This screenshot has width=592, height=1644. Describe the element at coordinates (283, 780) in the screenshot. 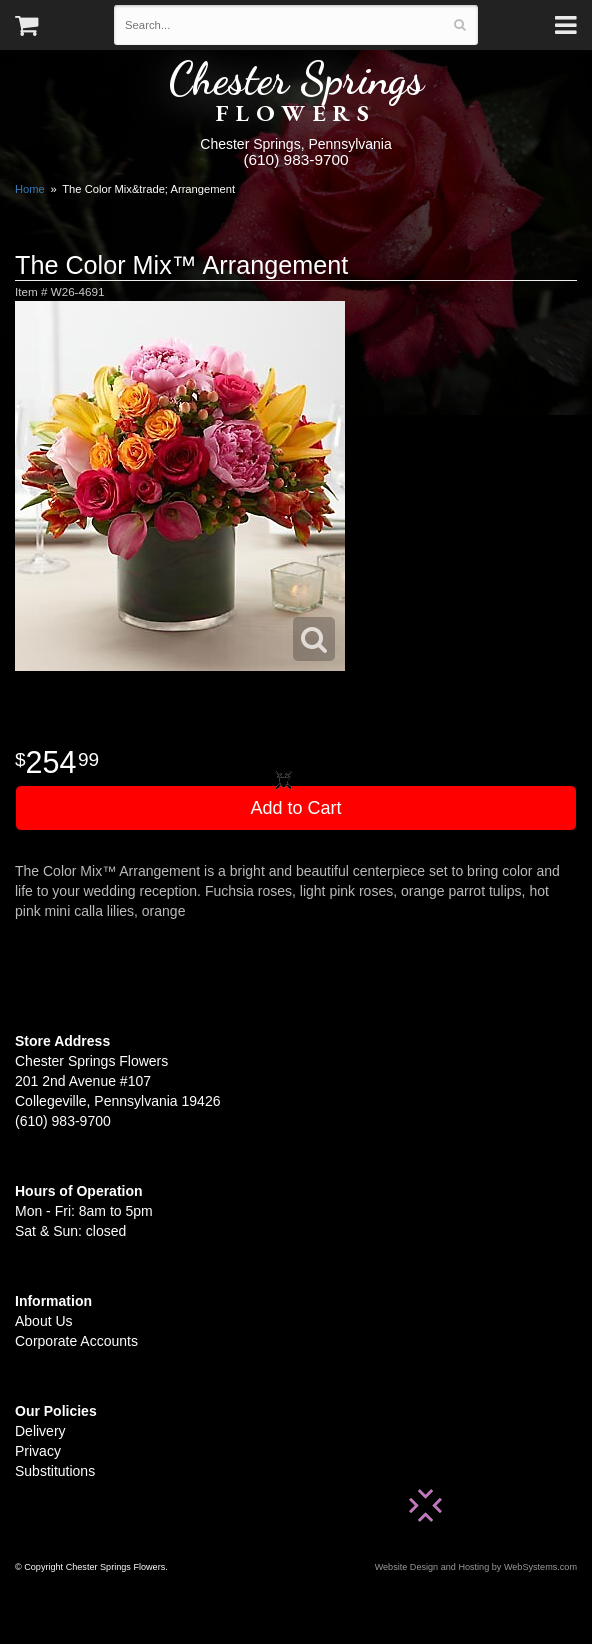

I see `access combat or battle features` at that location.